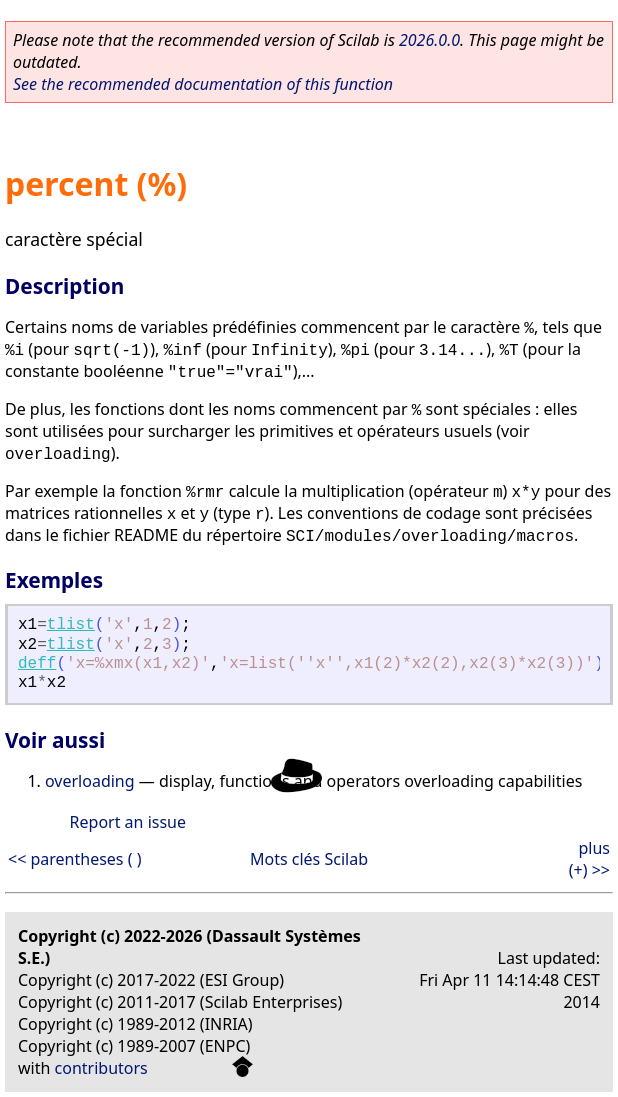  What do you see at coordinates (296, 775) in the screenshot?
I see `sinatra ruby framework logo` at bounding box center [296, 775].